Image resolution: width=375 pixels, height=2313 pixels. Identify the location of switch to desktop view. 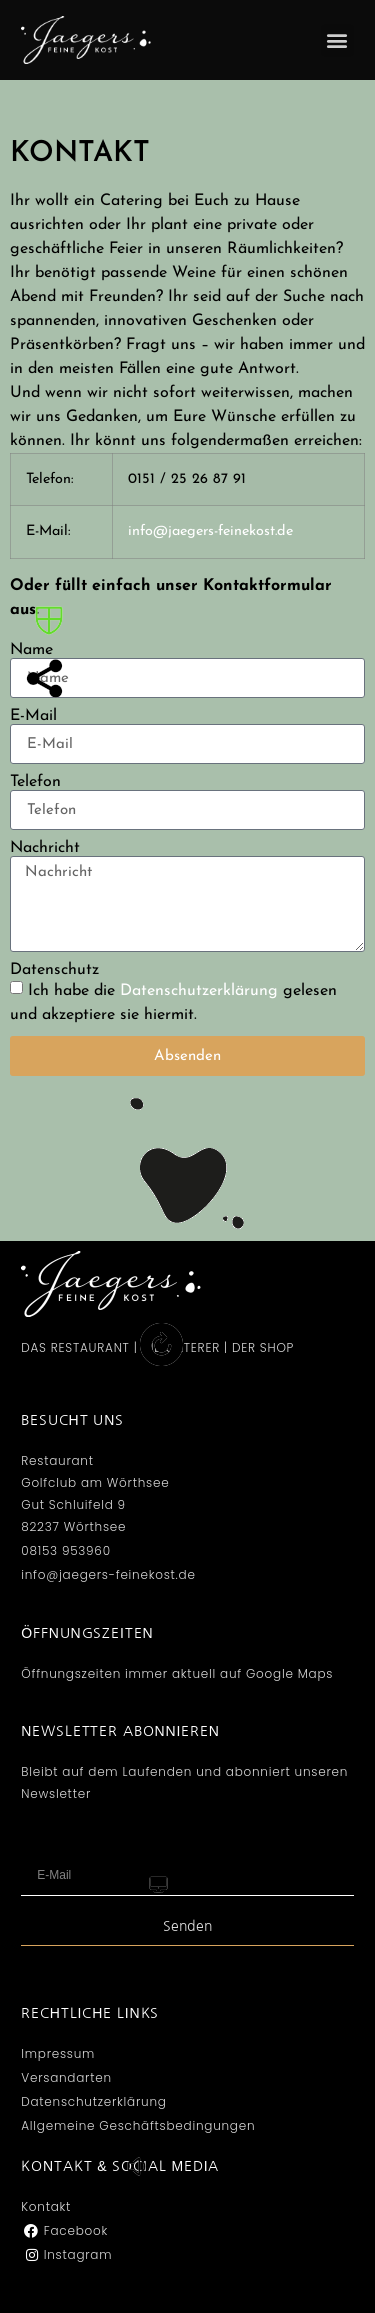
(158, 1884).